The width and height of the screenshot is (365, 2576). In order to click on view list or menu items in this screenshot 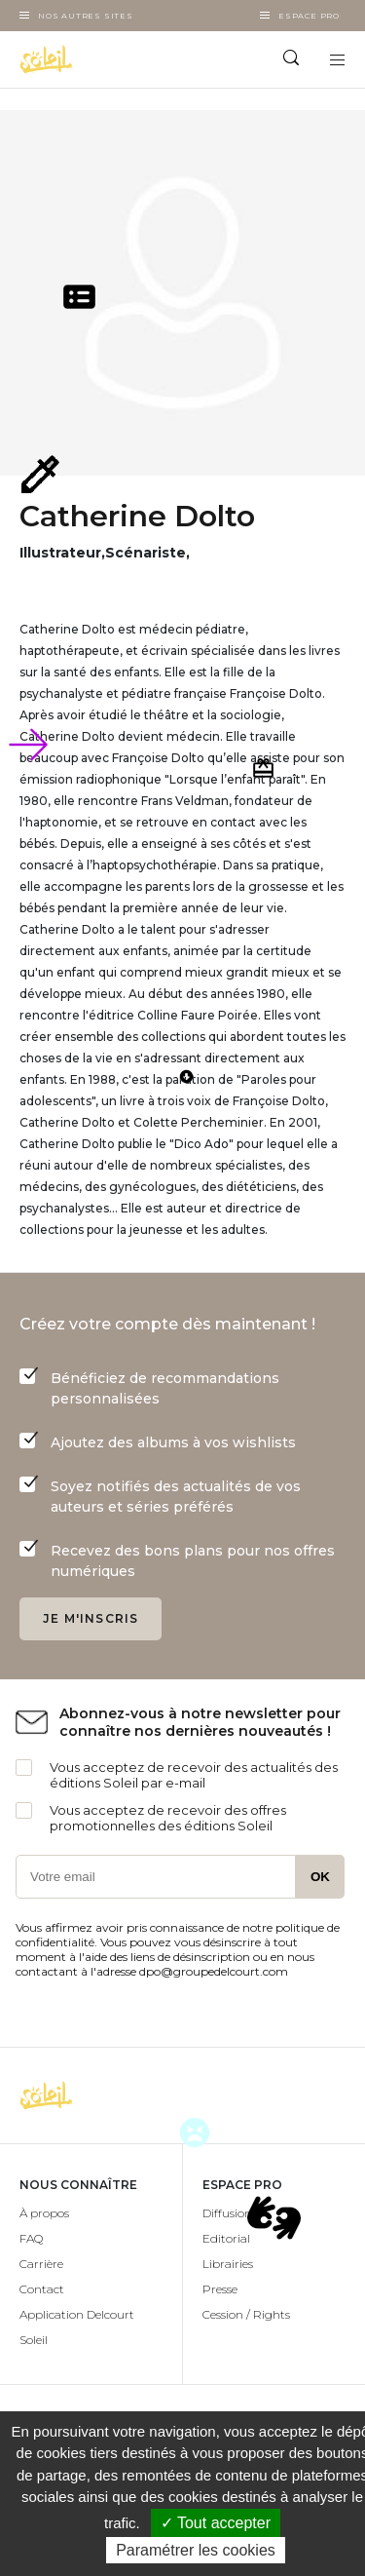, I will do `click(79, 296)`.